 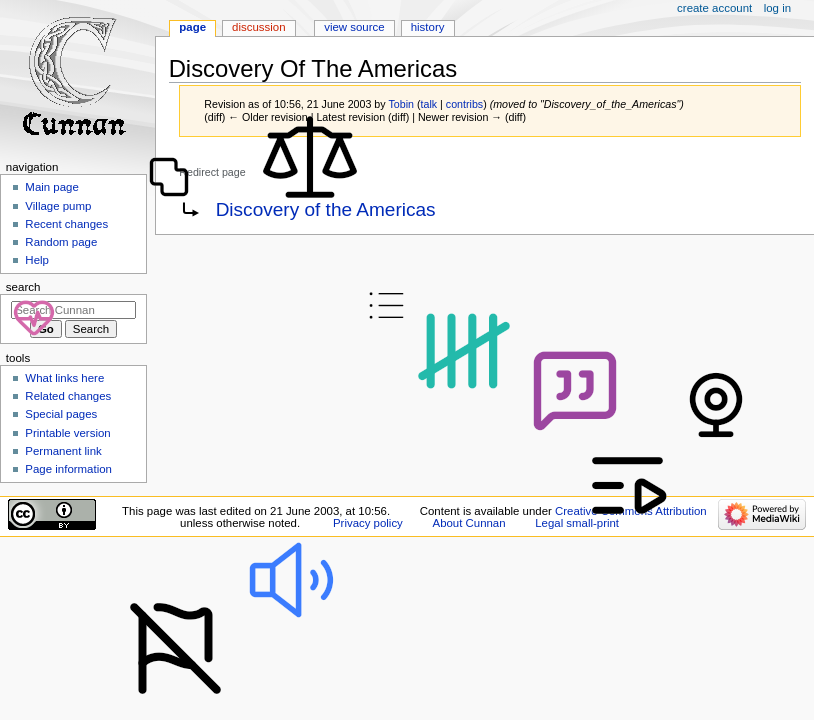 What do you see at coordinates (716, 405) in the screenshot?
I see `access webcam or camera settings` at bounding box center [716, 405].